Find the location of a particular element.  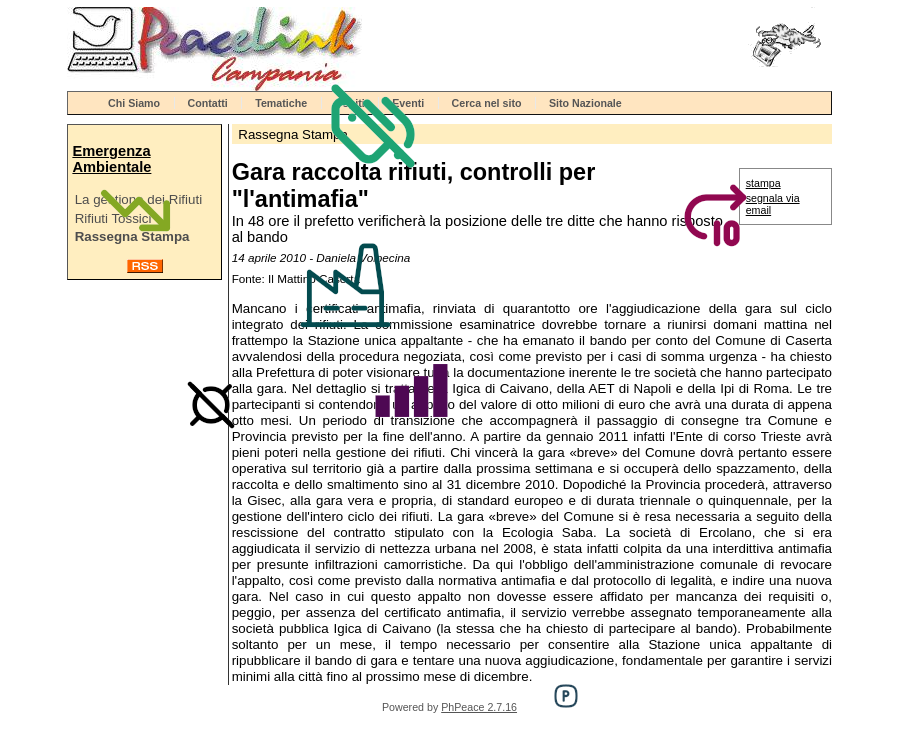

skip forward 10 seconds is located at coordinates (717, 217).